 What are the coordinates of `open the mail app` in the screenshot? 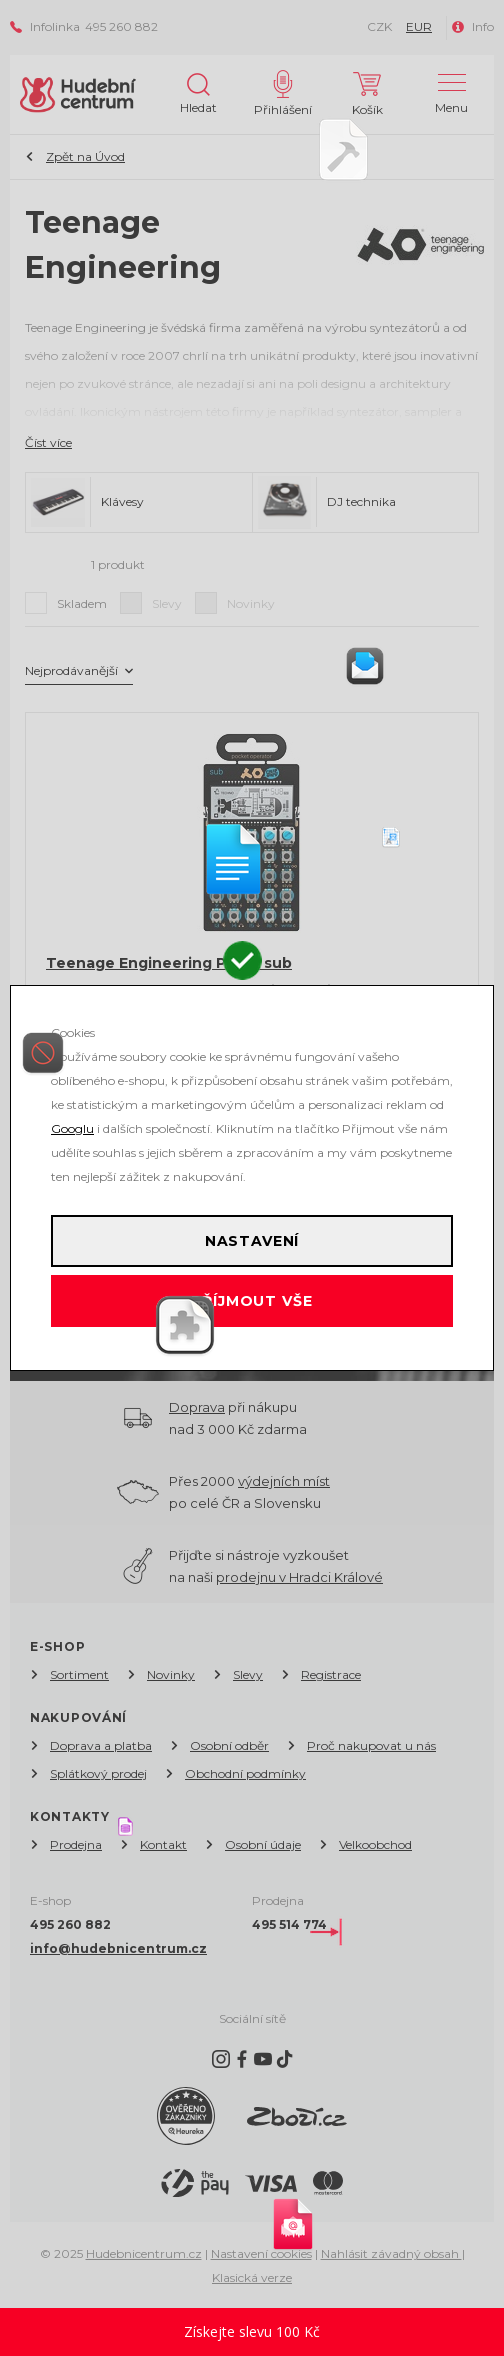 It's located at (365, 666).